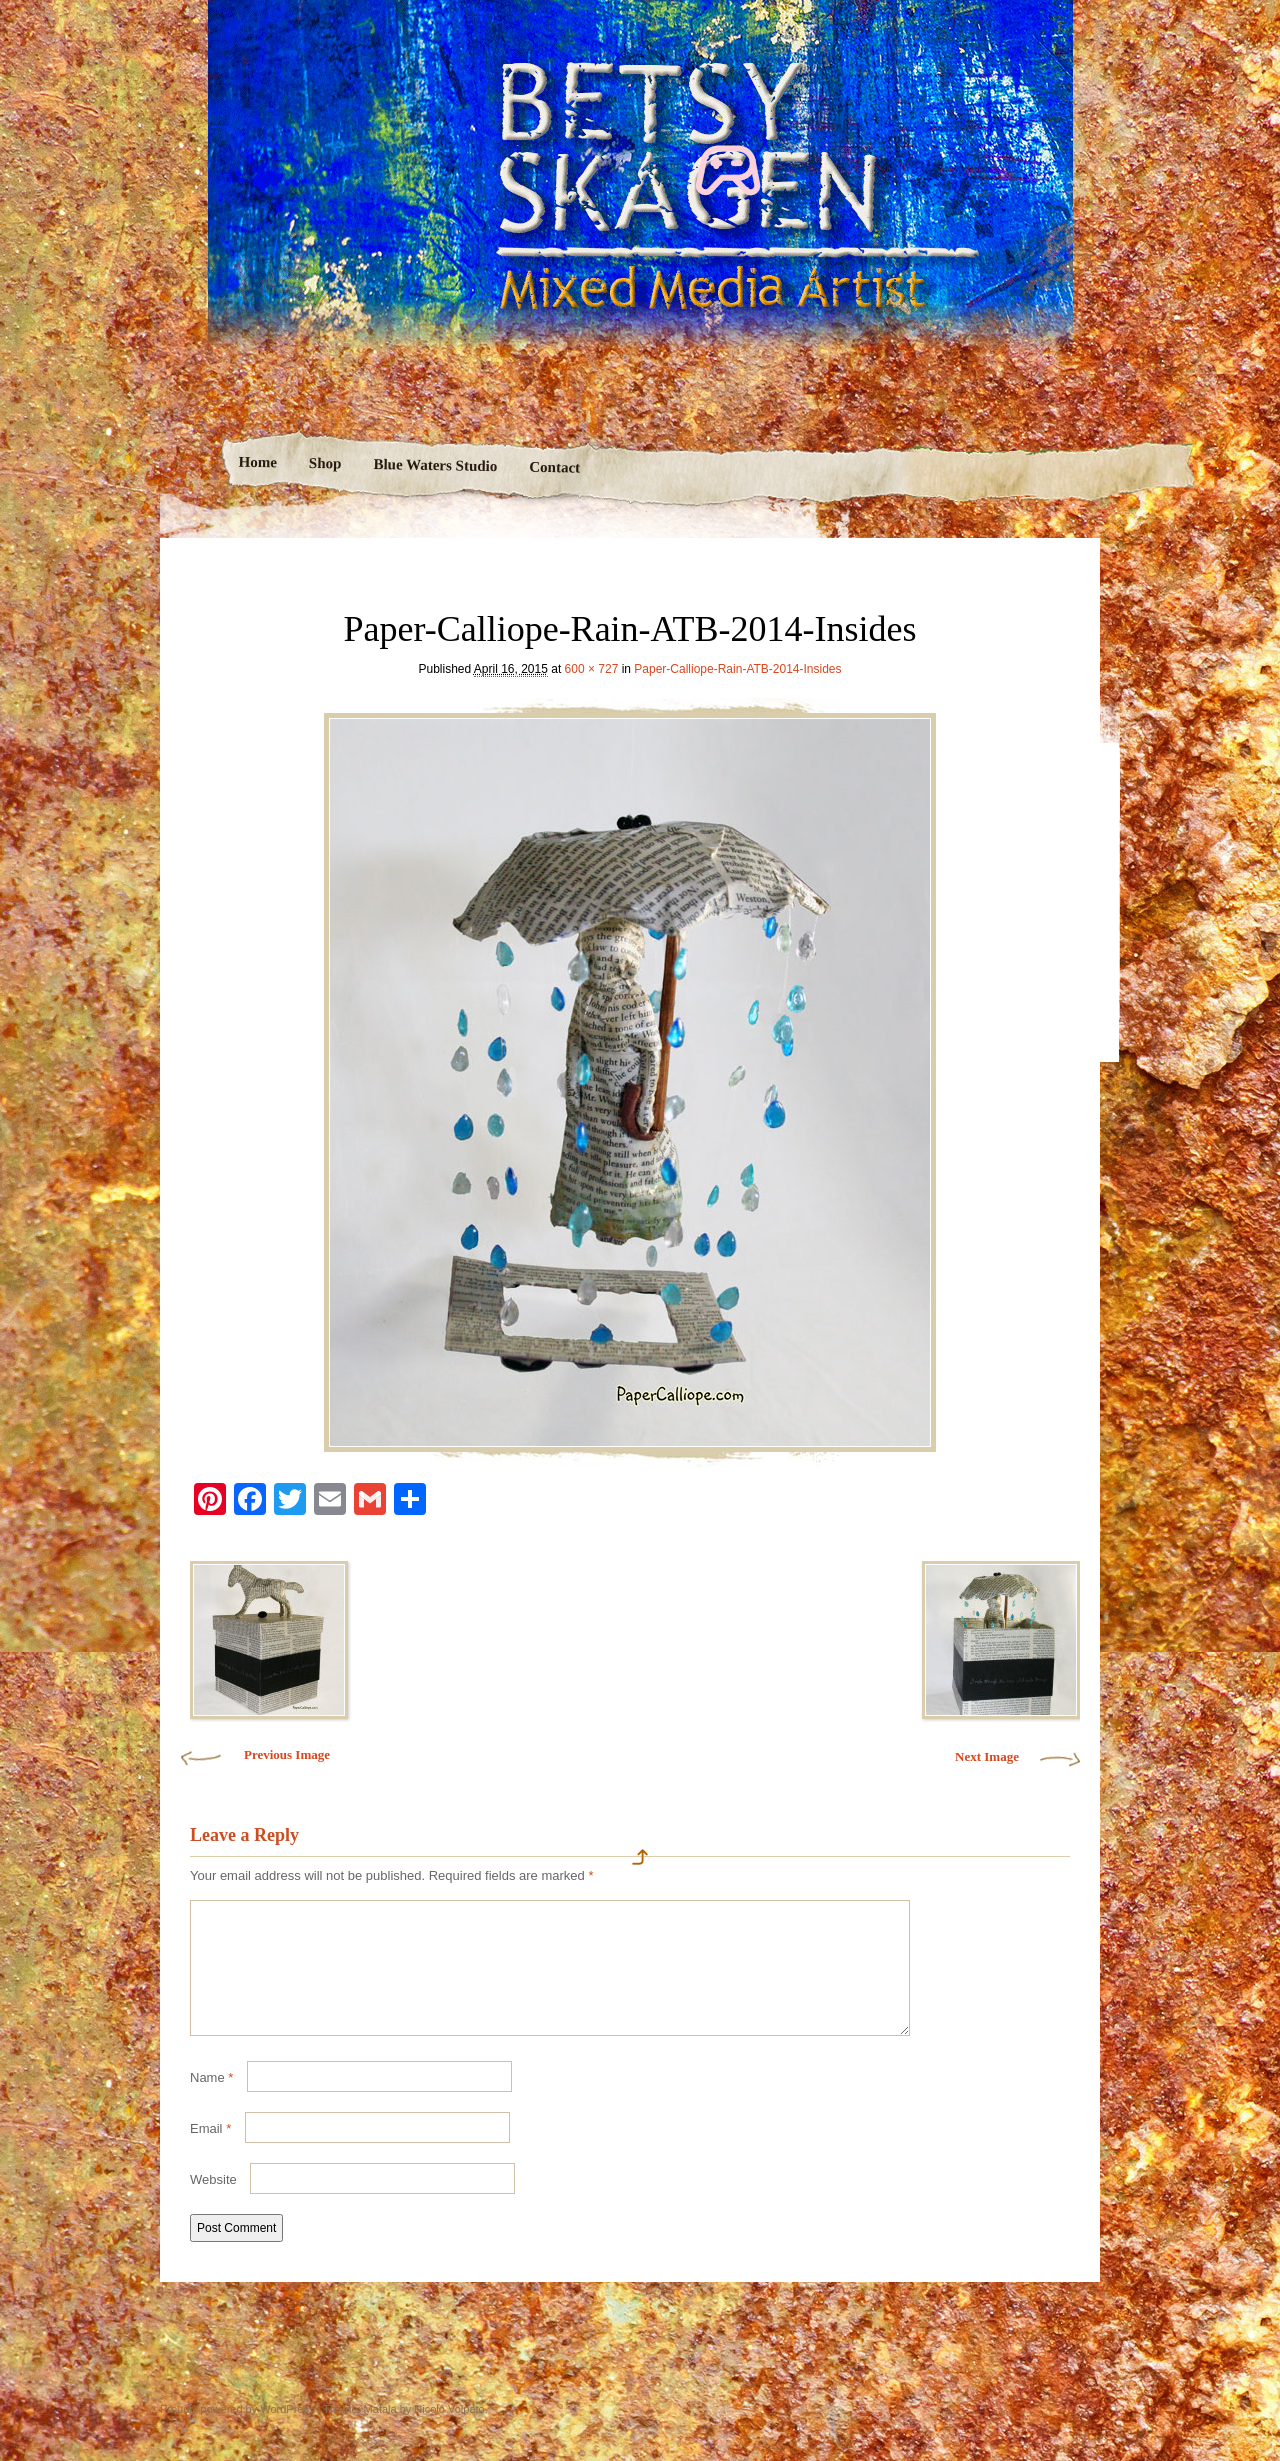  Describe the element at coordinates (728, 169) in the screenshot. I see `access gaming features or settings` at that location.